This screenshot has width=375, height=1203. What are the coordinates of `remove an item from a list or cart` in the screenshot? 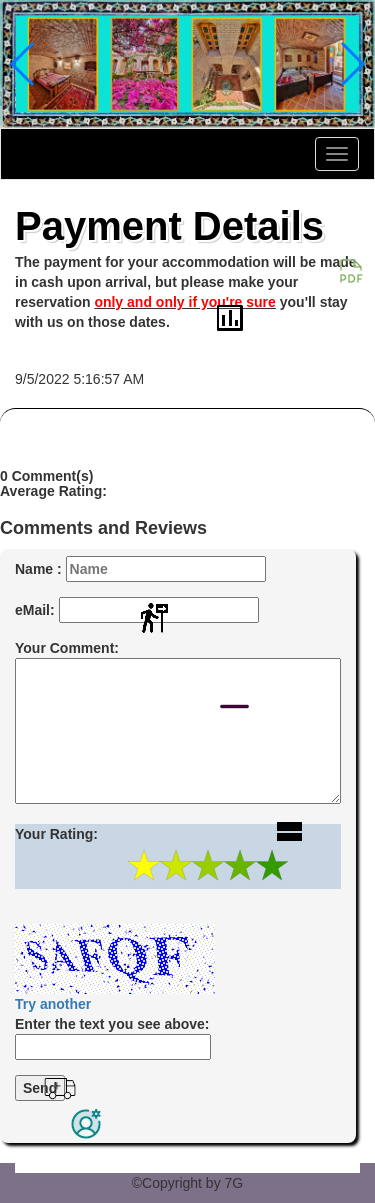 It's located at (234, 706).